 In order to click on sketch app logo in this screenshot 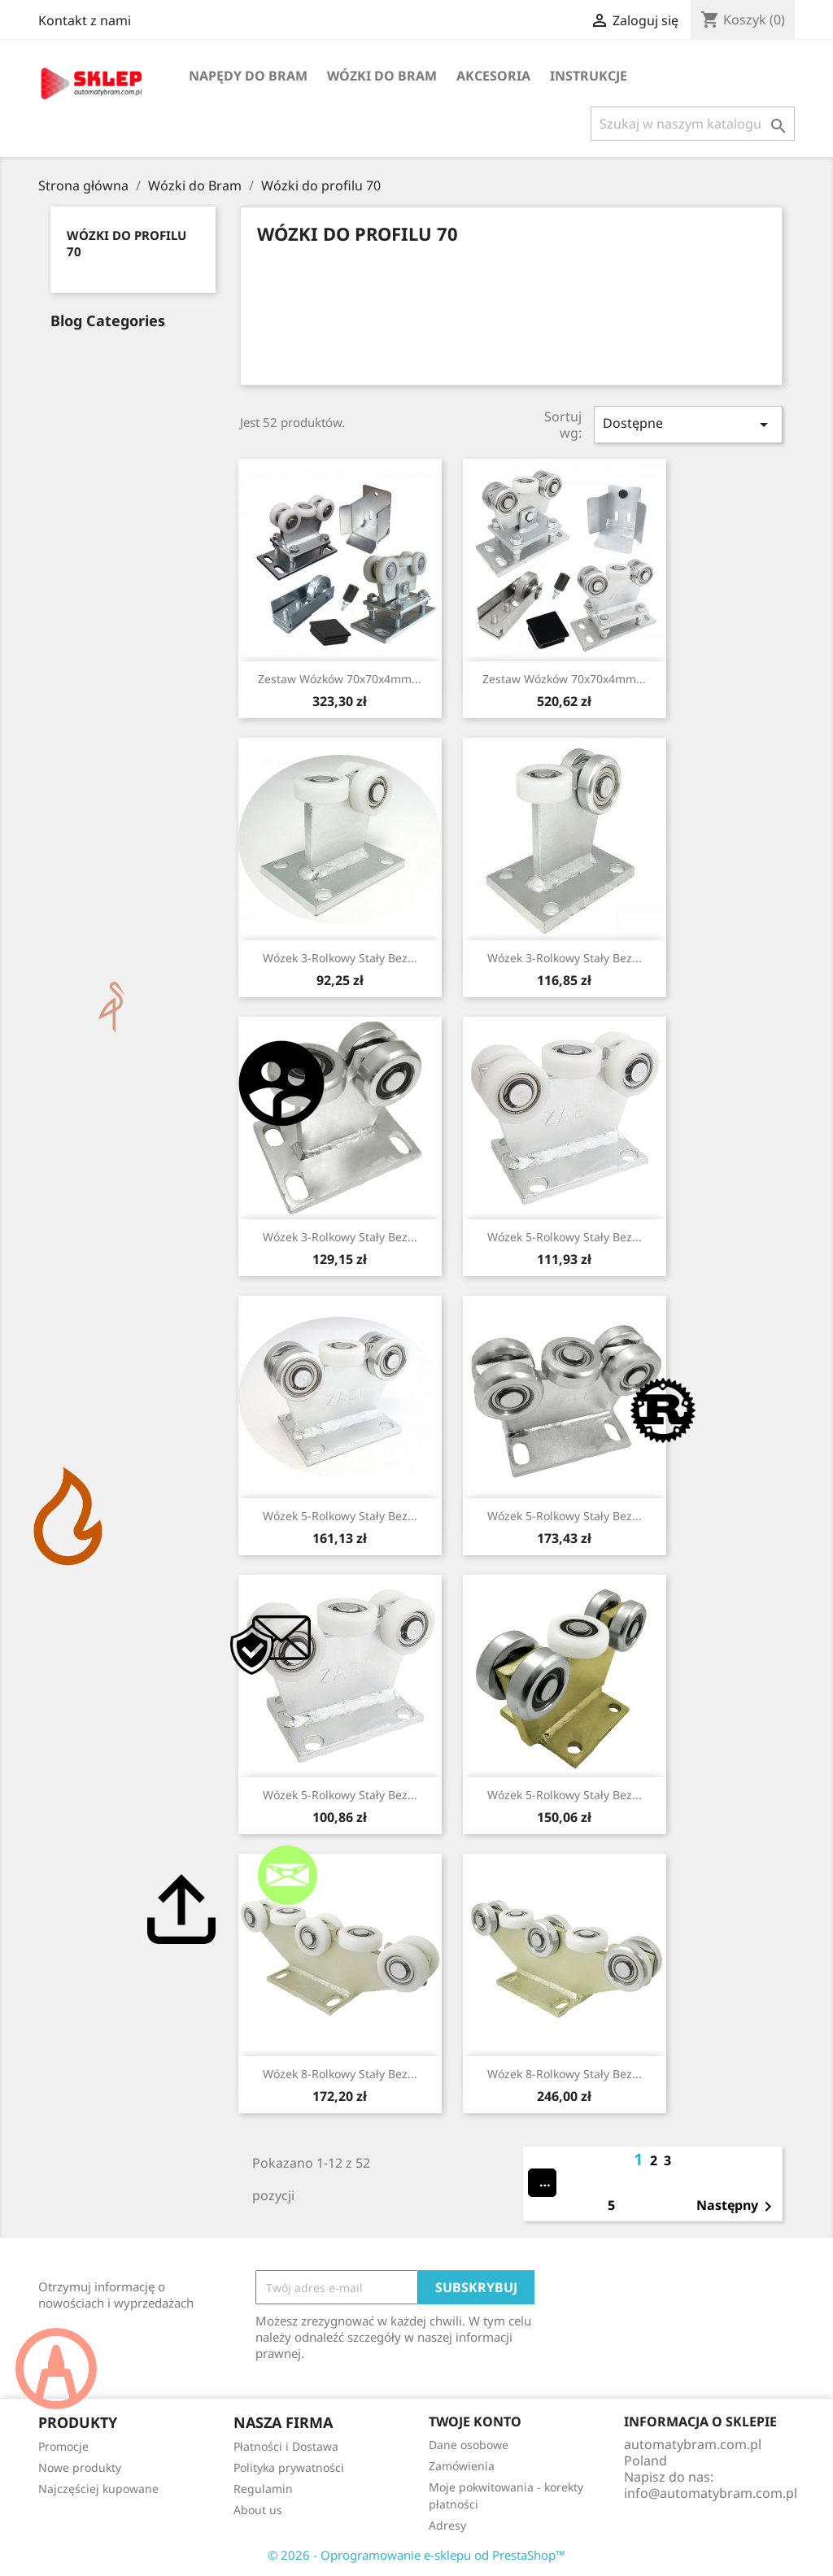, I will do `click(56, 2369)`.